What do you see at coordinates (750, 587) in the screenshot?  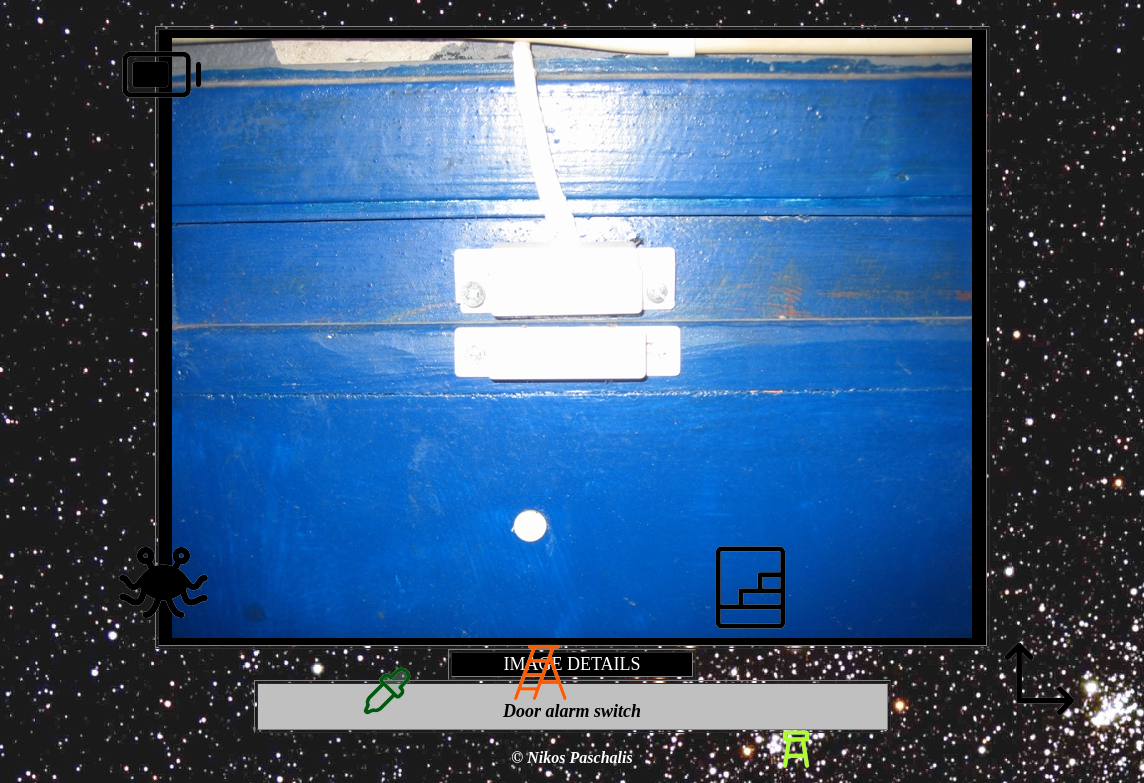 I see `indicates stairs or stairway access` at bounding box center [750, 587].